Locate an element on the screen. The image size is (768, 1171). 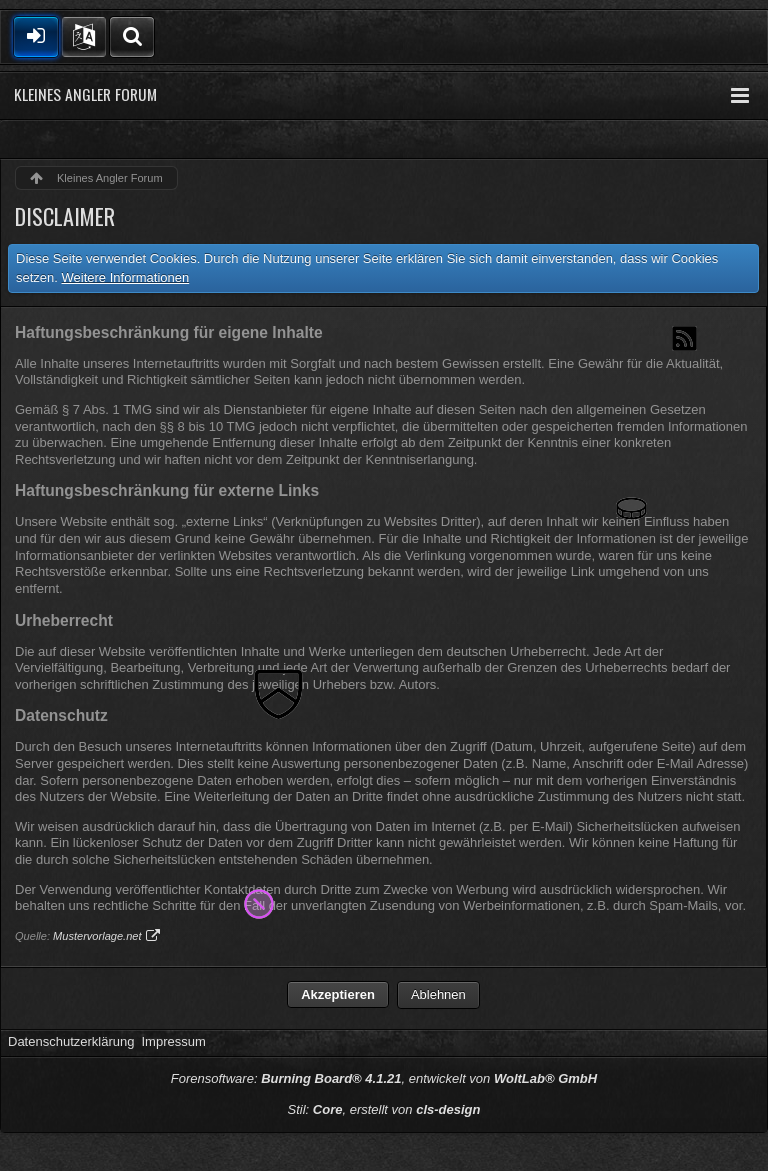
access security or protection settings is located at coordinates (278, 691).